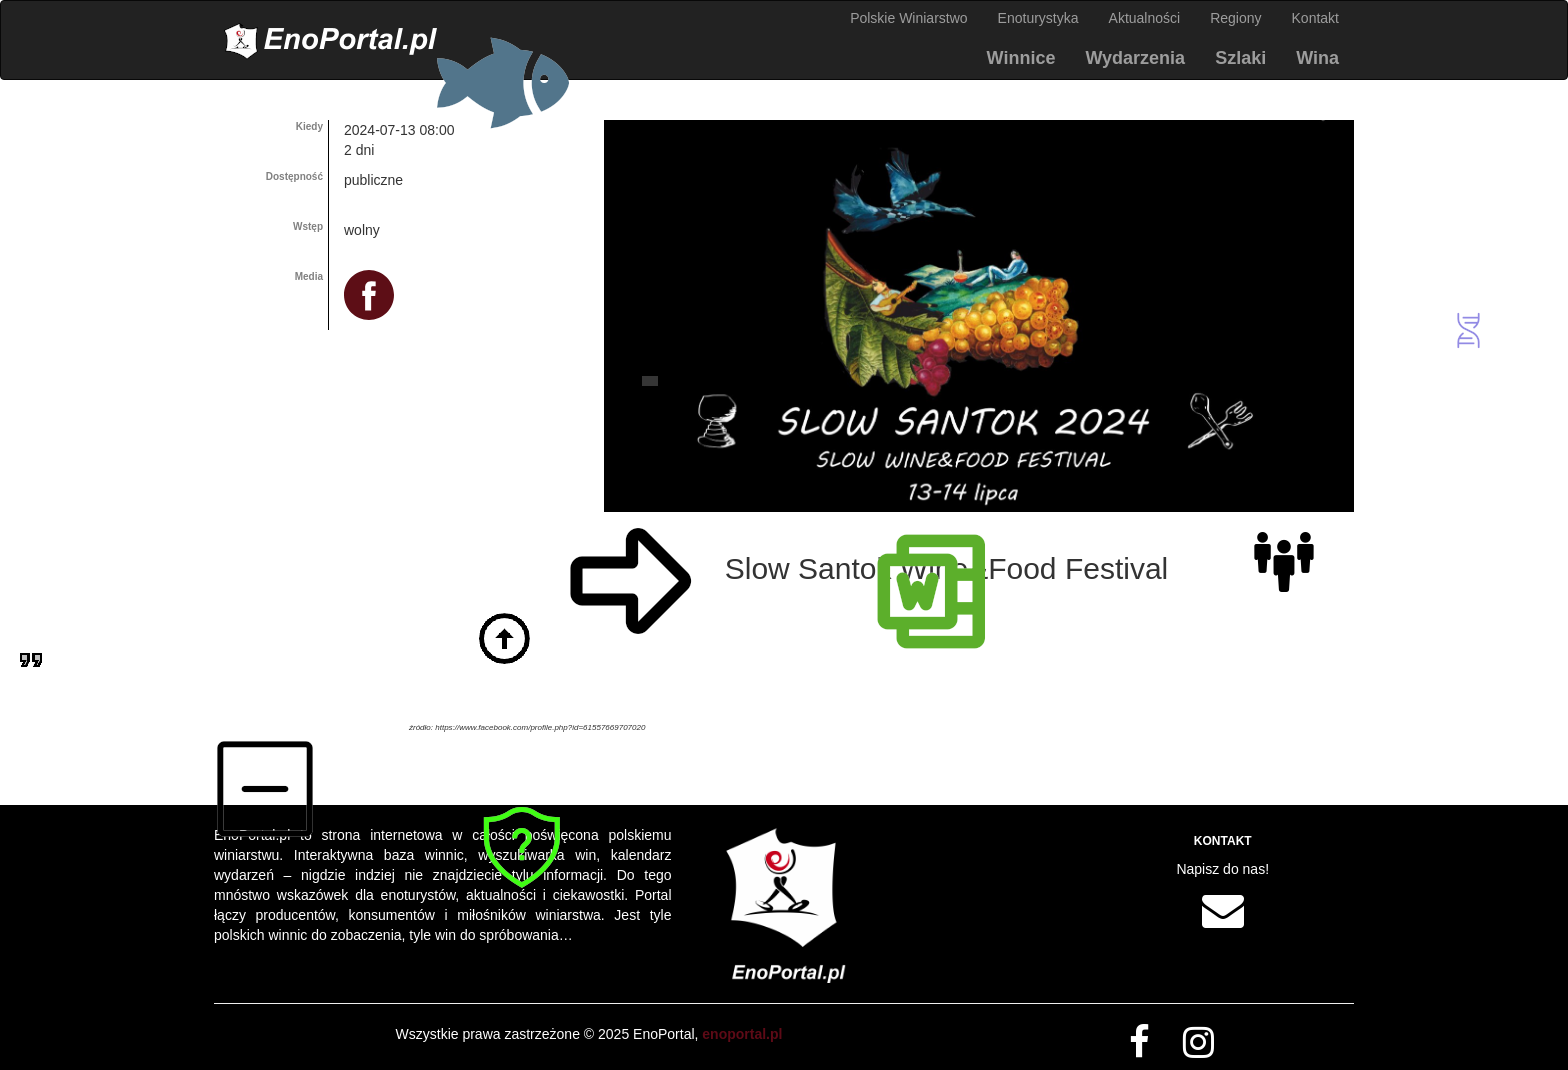  Describe the element at coordinates (936, 591) in the screenshot. I see `open Microsoft Word` at that location.